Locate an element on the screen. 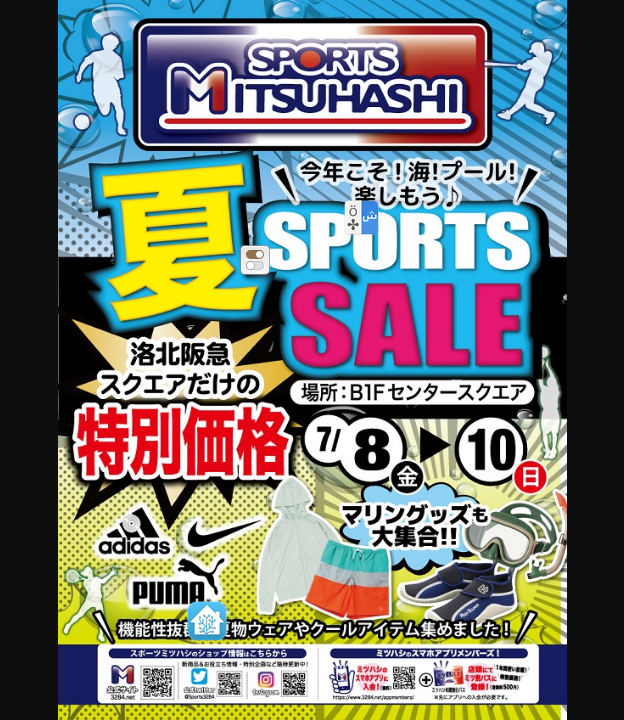  open desktop preferences or settings is located at coordinates (255, 260).